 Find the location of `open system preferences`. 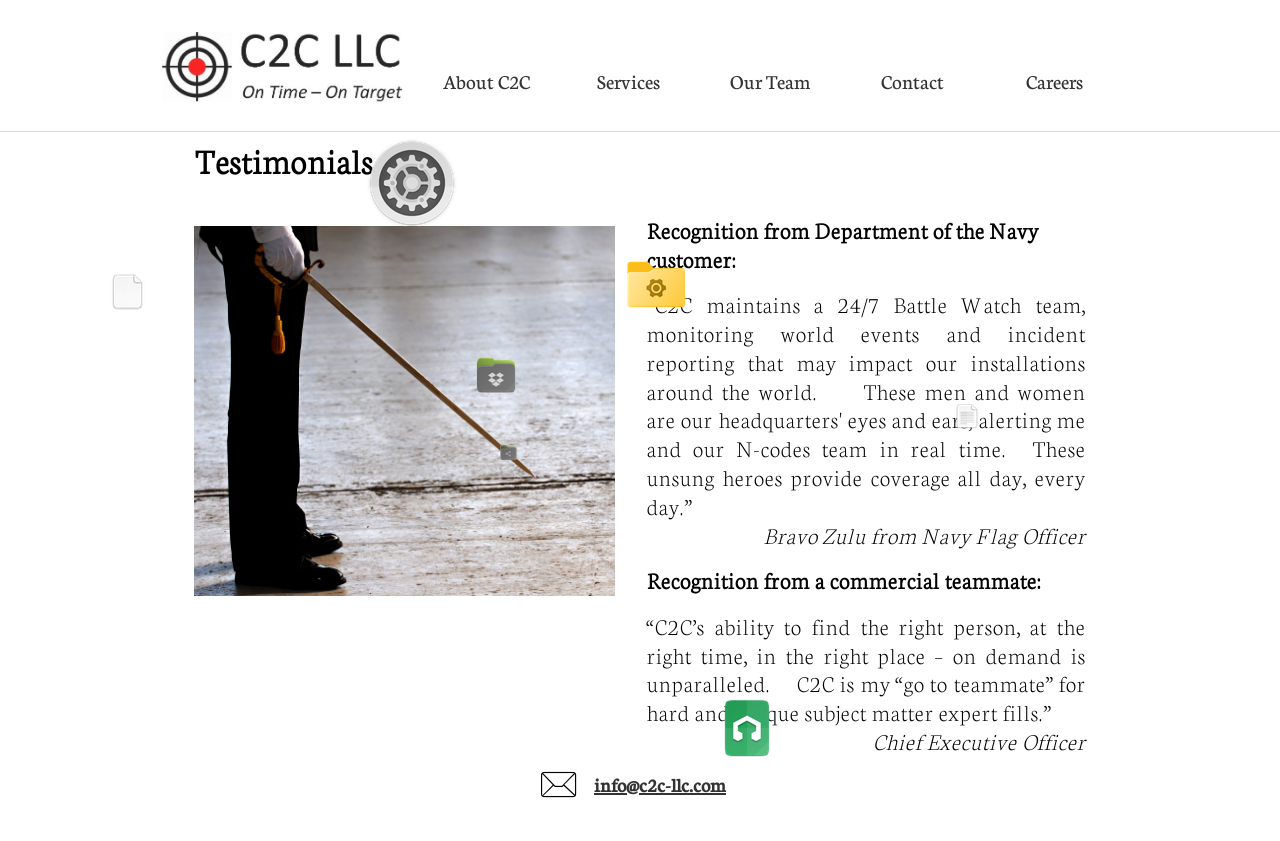

open system preferences is located at coordinates (412, 183).